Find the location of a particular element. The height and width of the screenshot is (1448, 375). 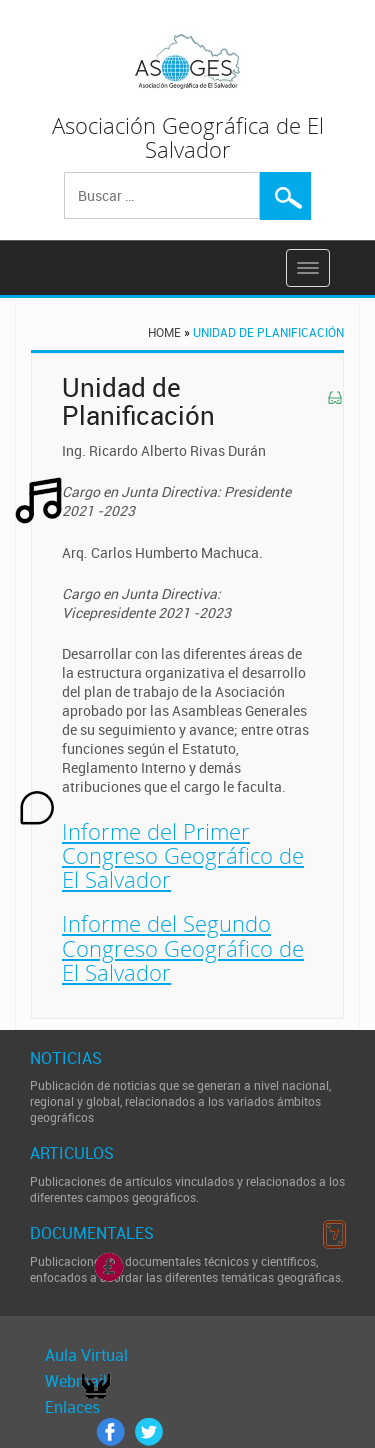

access music library or audio files is located at coordinates (38, 500).